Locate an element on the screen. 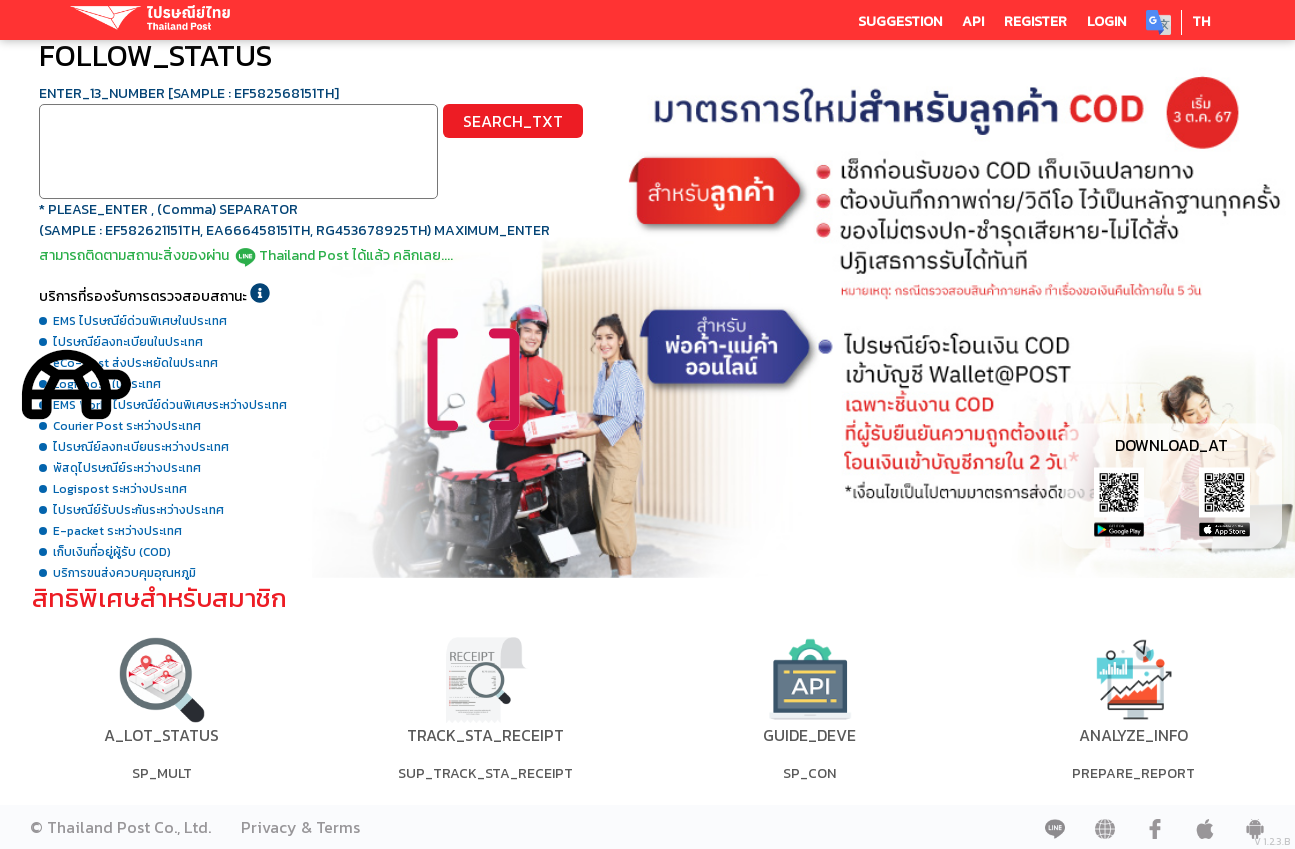  insert or edit code brackets is located at coordinates (473, 379).